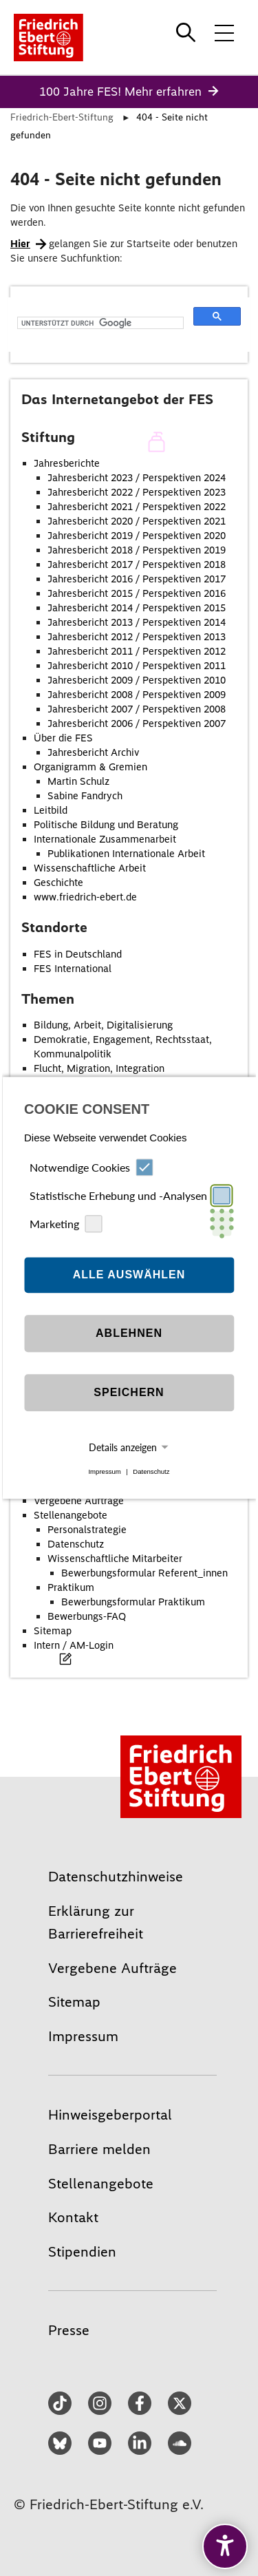 Image resolution: width=258 pixels, height=2576 pixels. Describe the element at coordinates (156, 442) in the screenshot. I see `access hand washing or hygiene instructions` at that location.